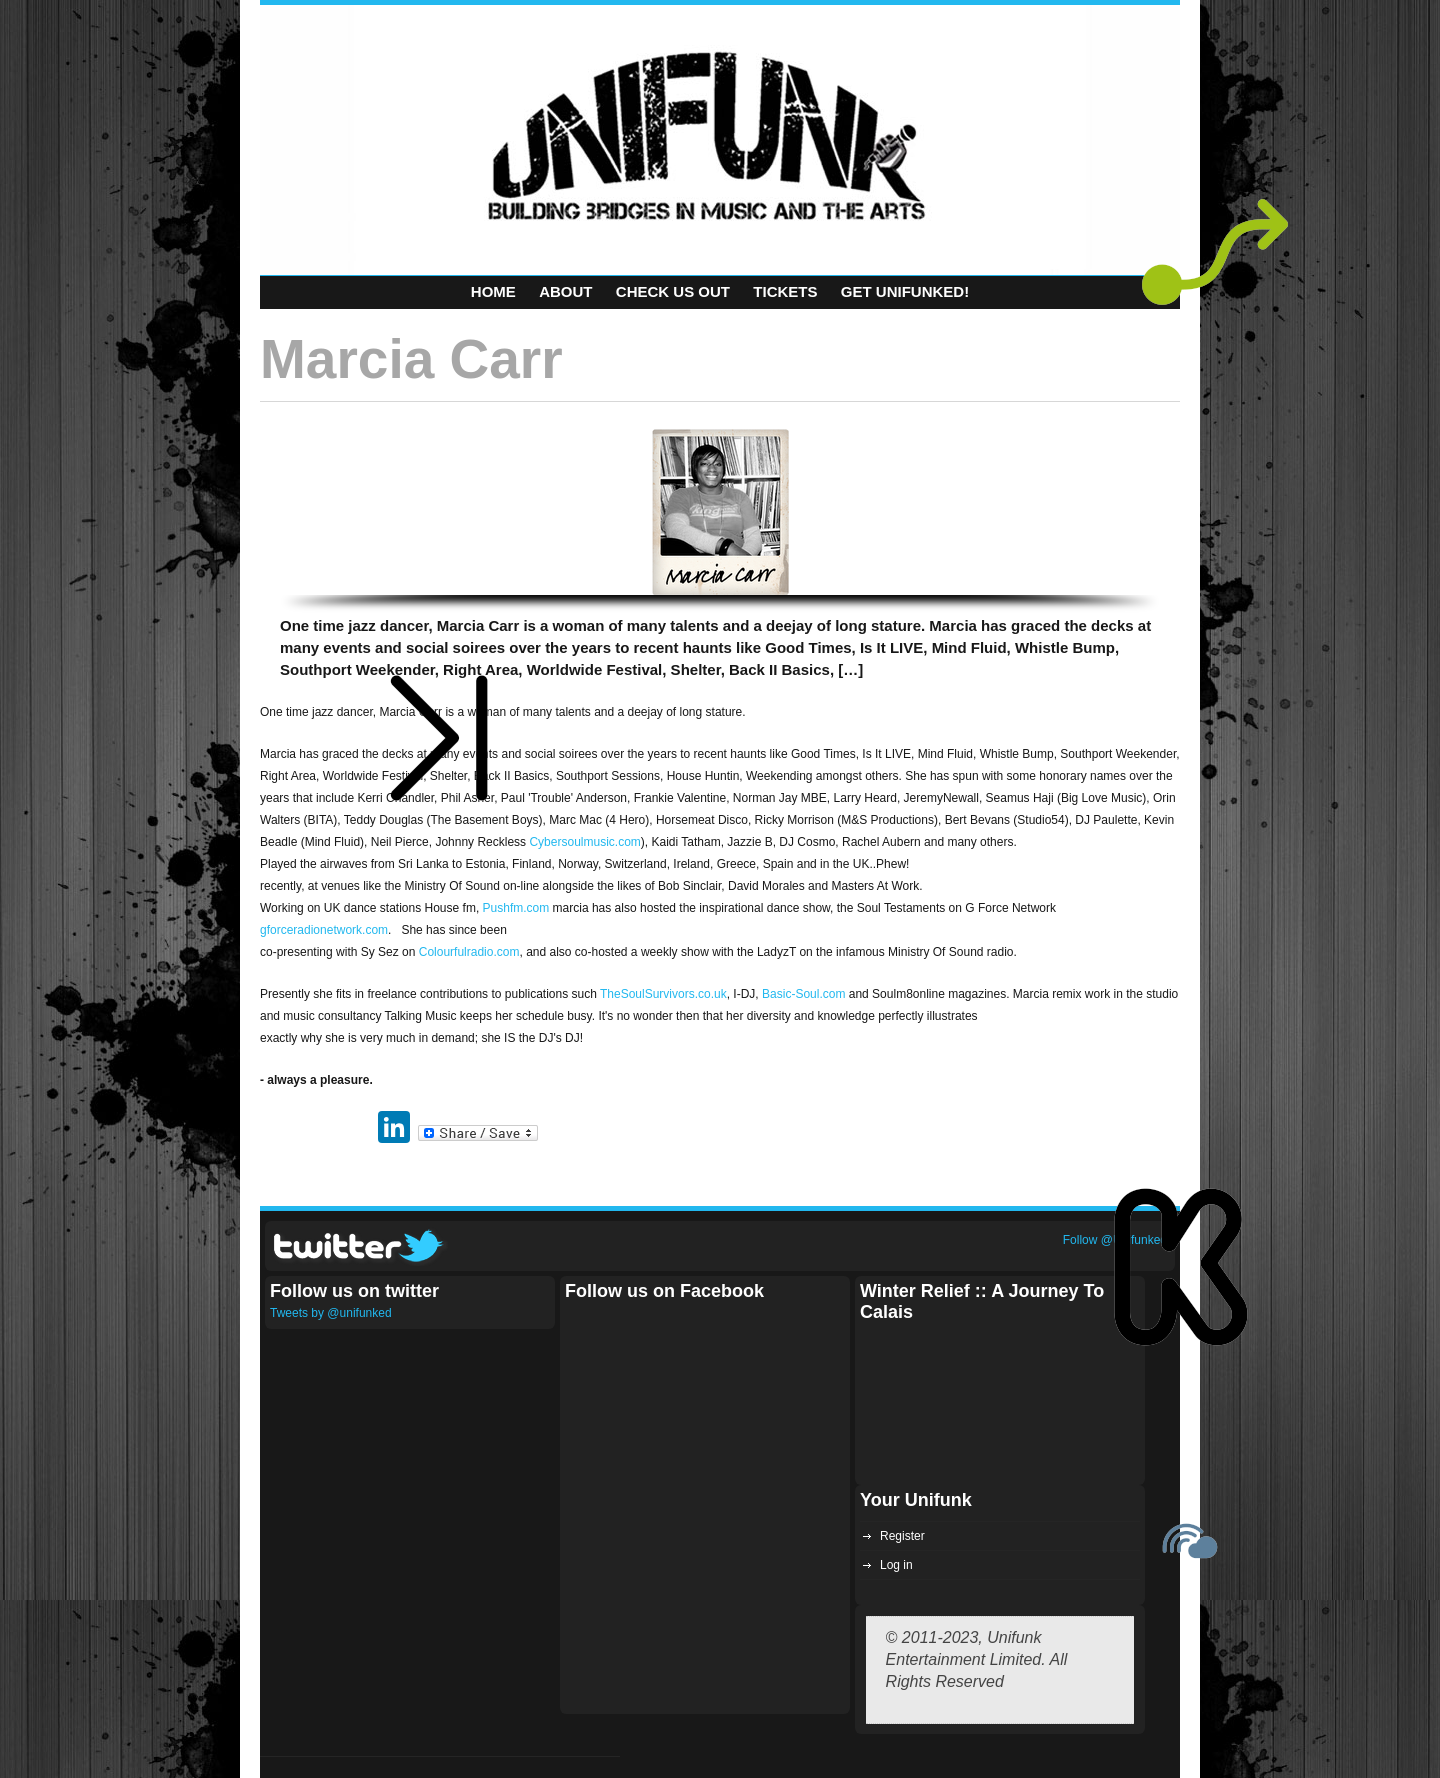 The image size is (1440, 1778). I want to click on indicates a workflow or process flow direction, so click(1212, 254).